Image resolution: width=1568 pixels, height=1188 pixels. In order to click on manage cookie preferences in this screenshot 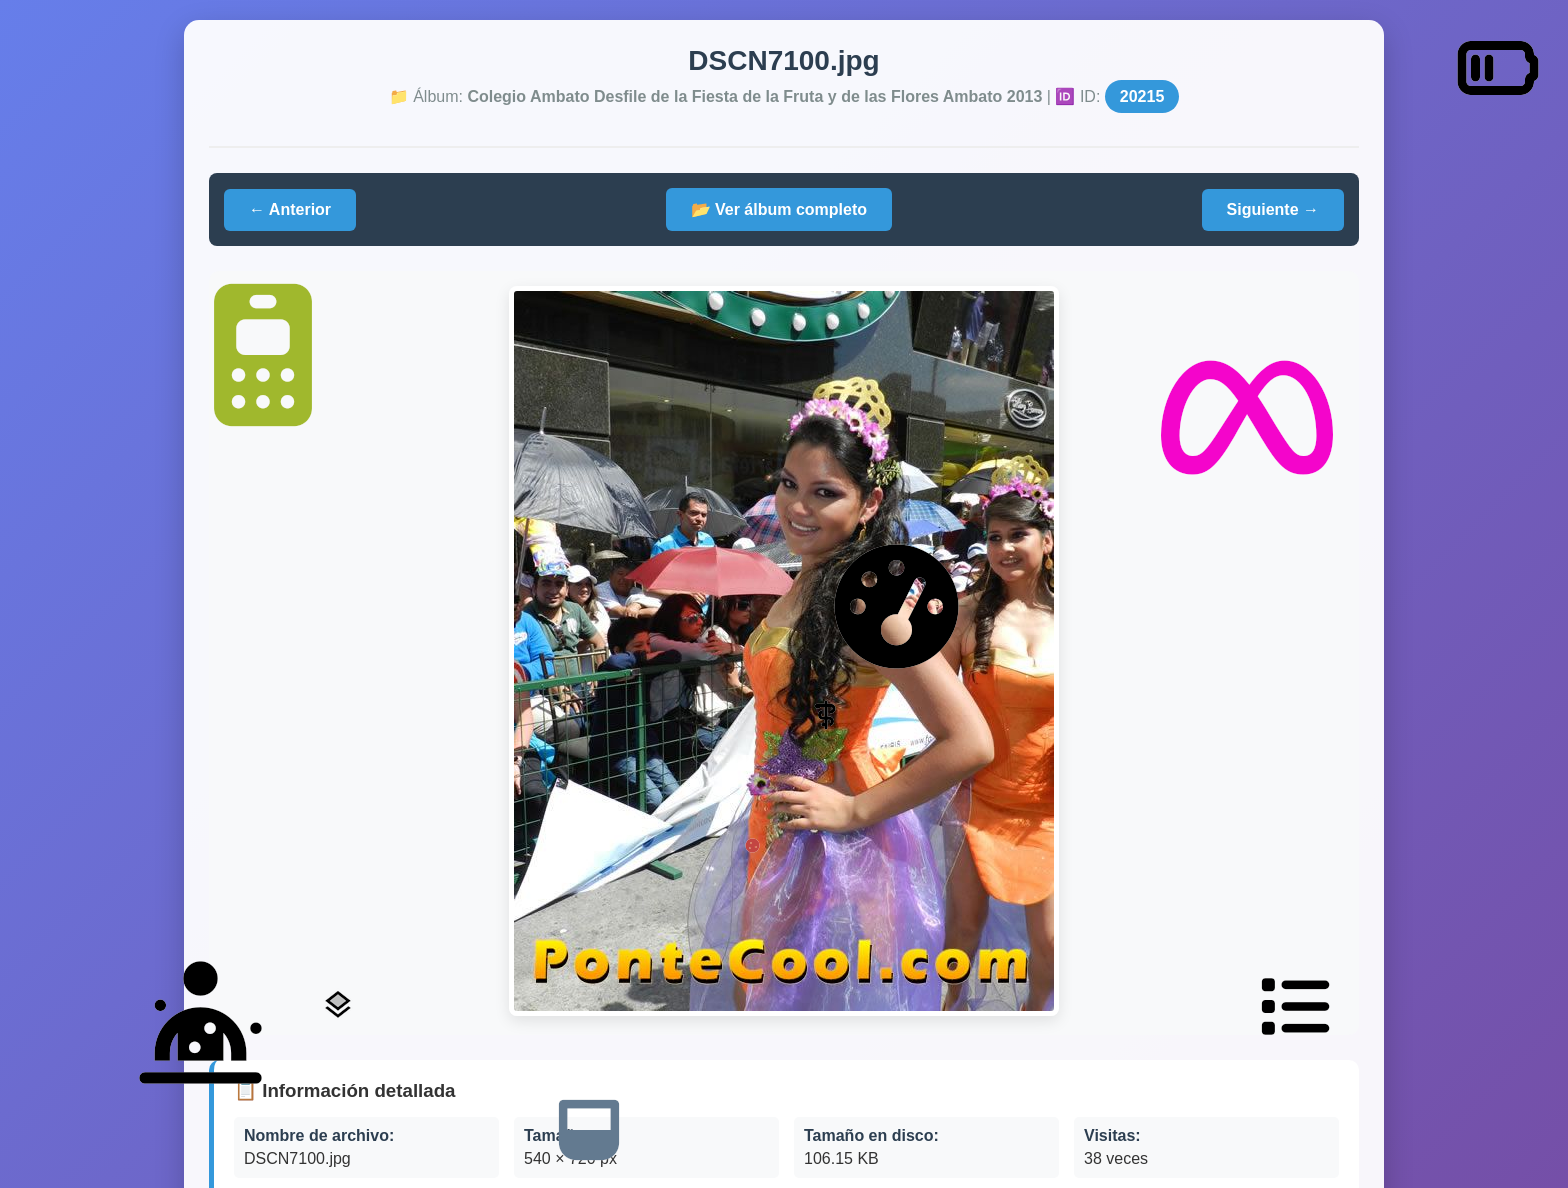, I will do `click(752, 845)`.